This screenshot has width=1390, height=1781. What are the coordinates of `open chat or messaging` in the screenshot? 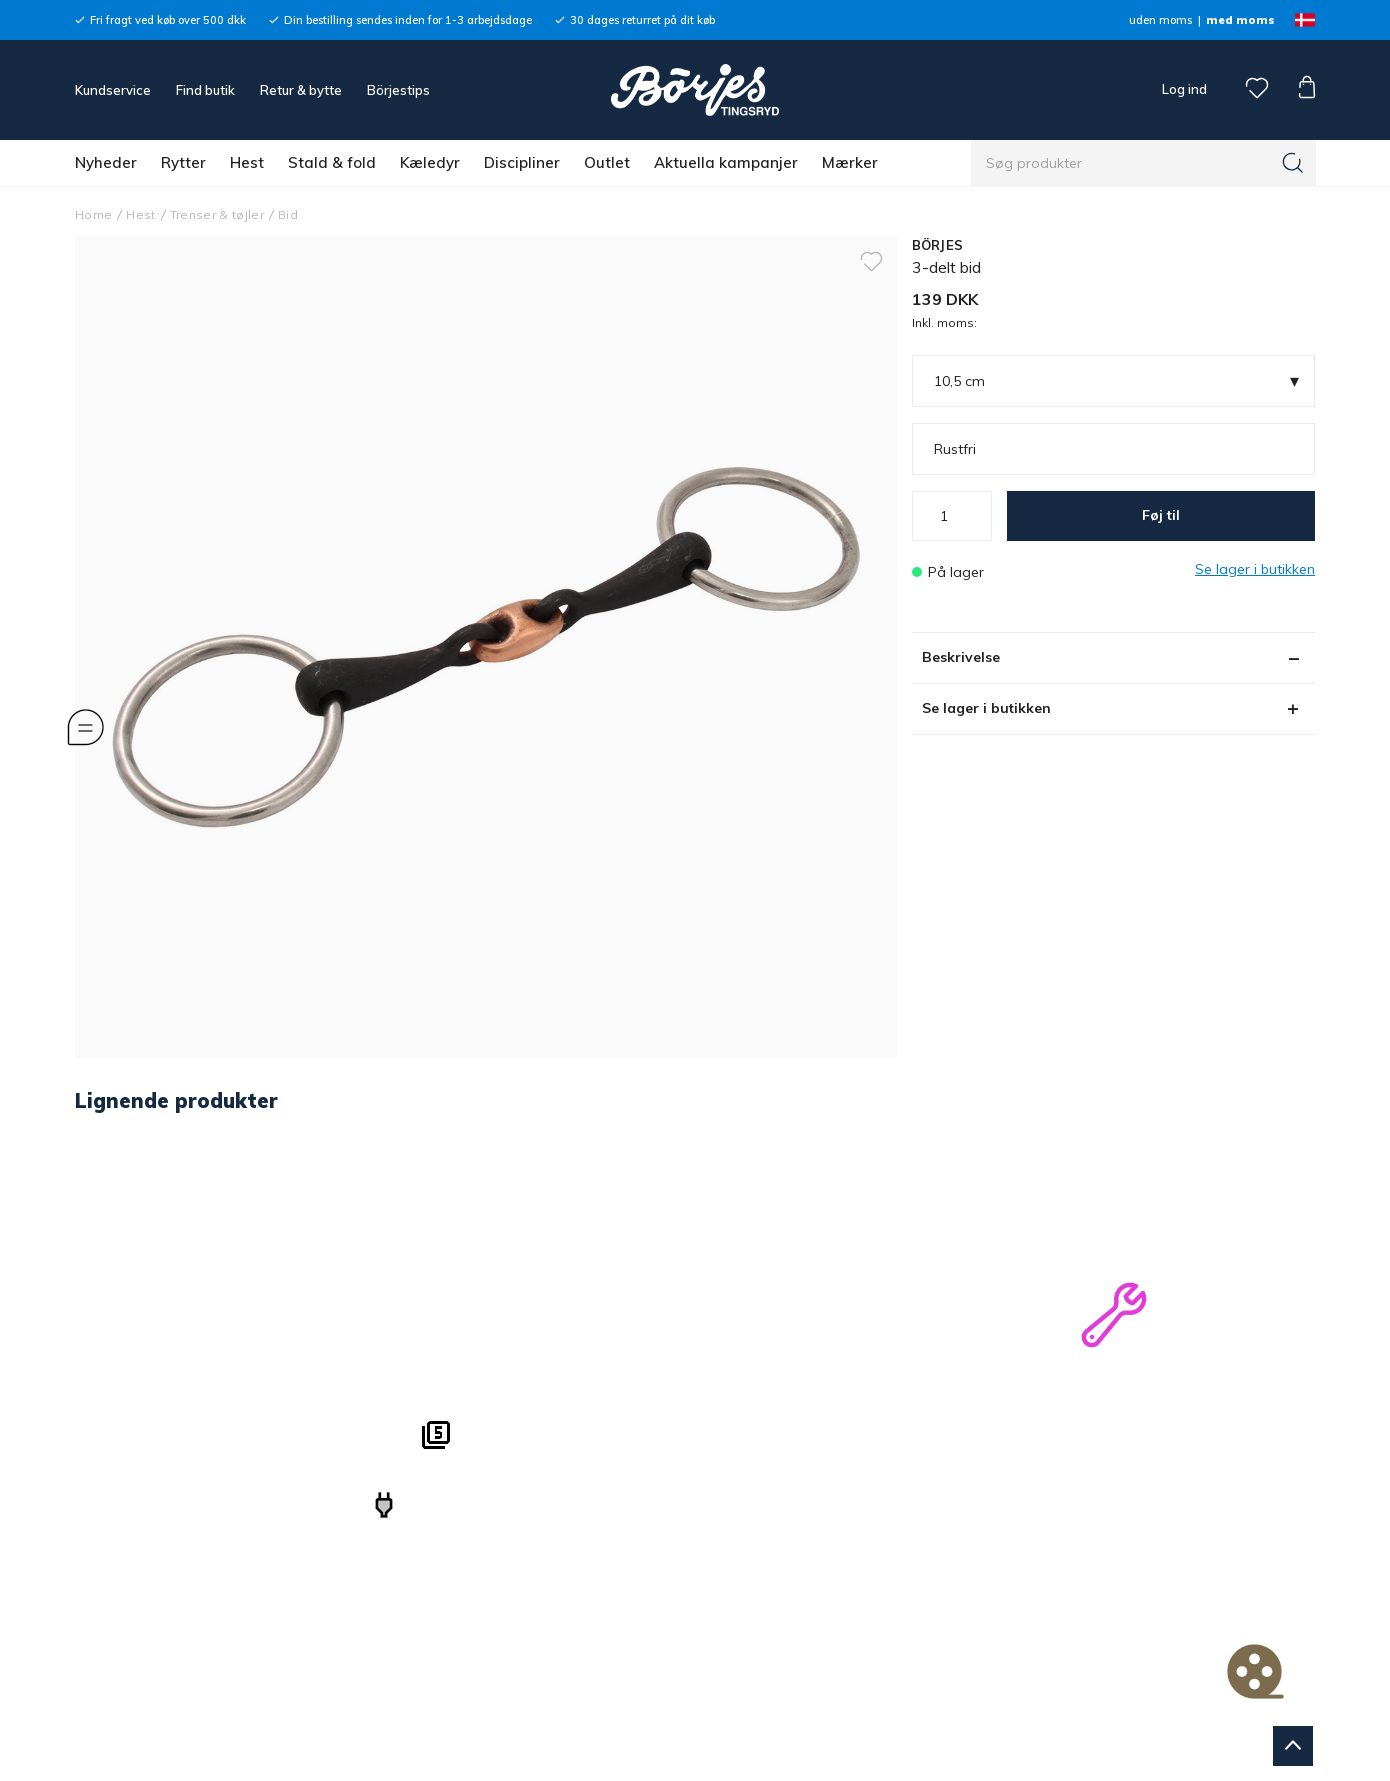 It's located at (85, 728).